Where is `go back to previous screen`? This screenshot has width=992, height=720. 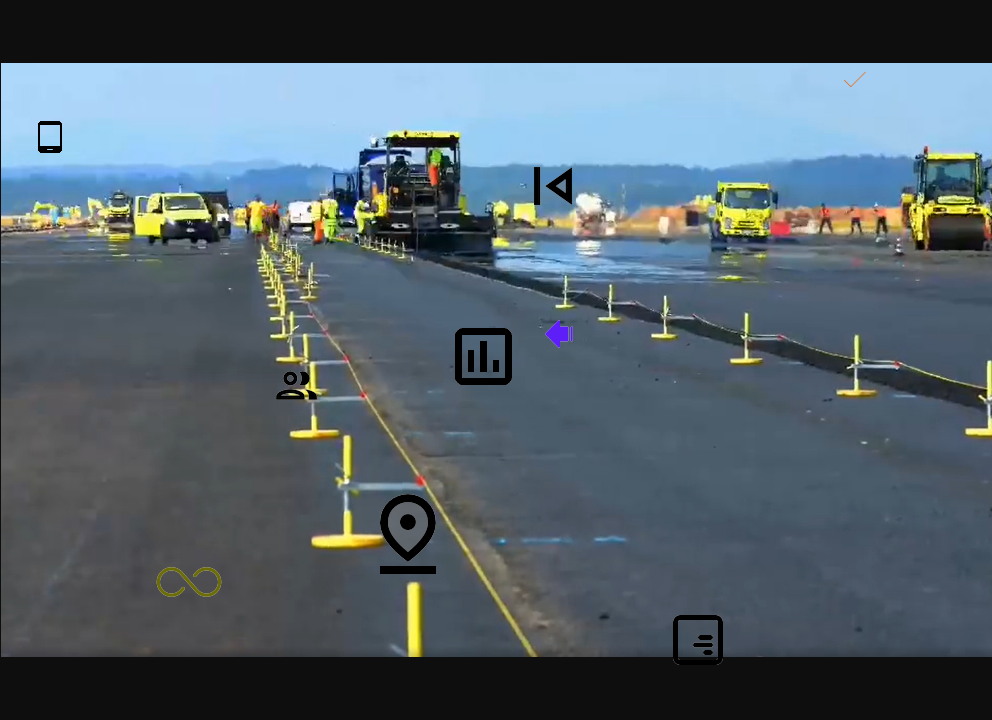 go back to previous screen is located at coordinates (560, 334).